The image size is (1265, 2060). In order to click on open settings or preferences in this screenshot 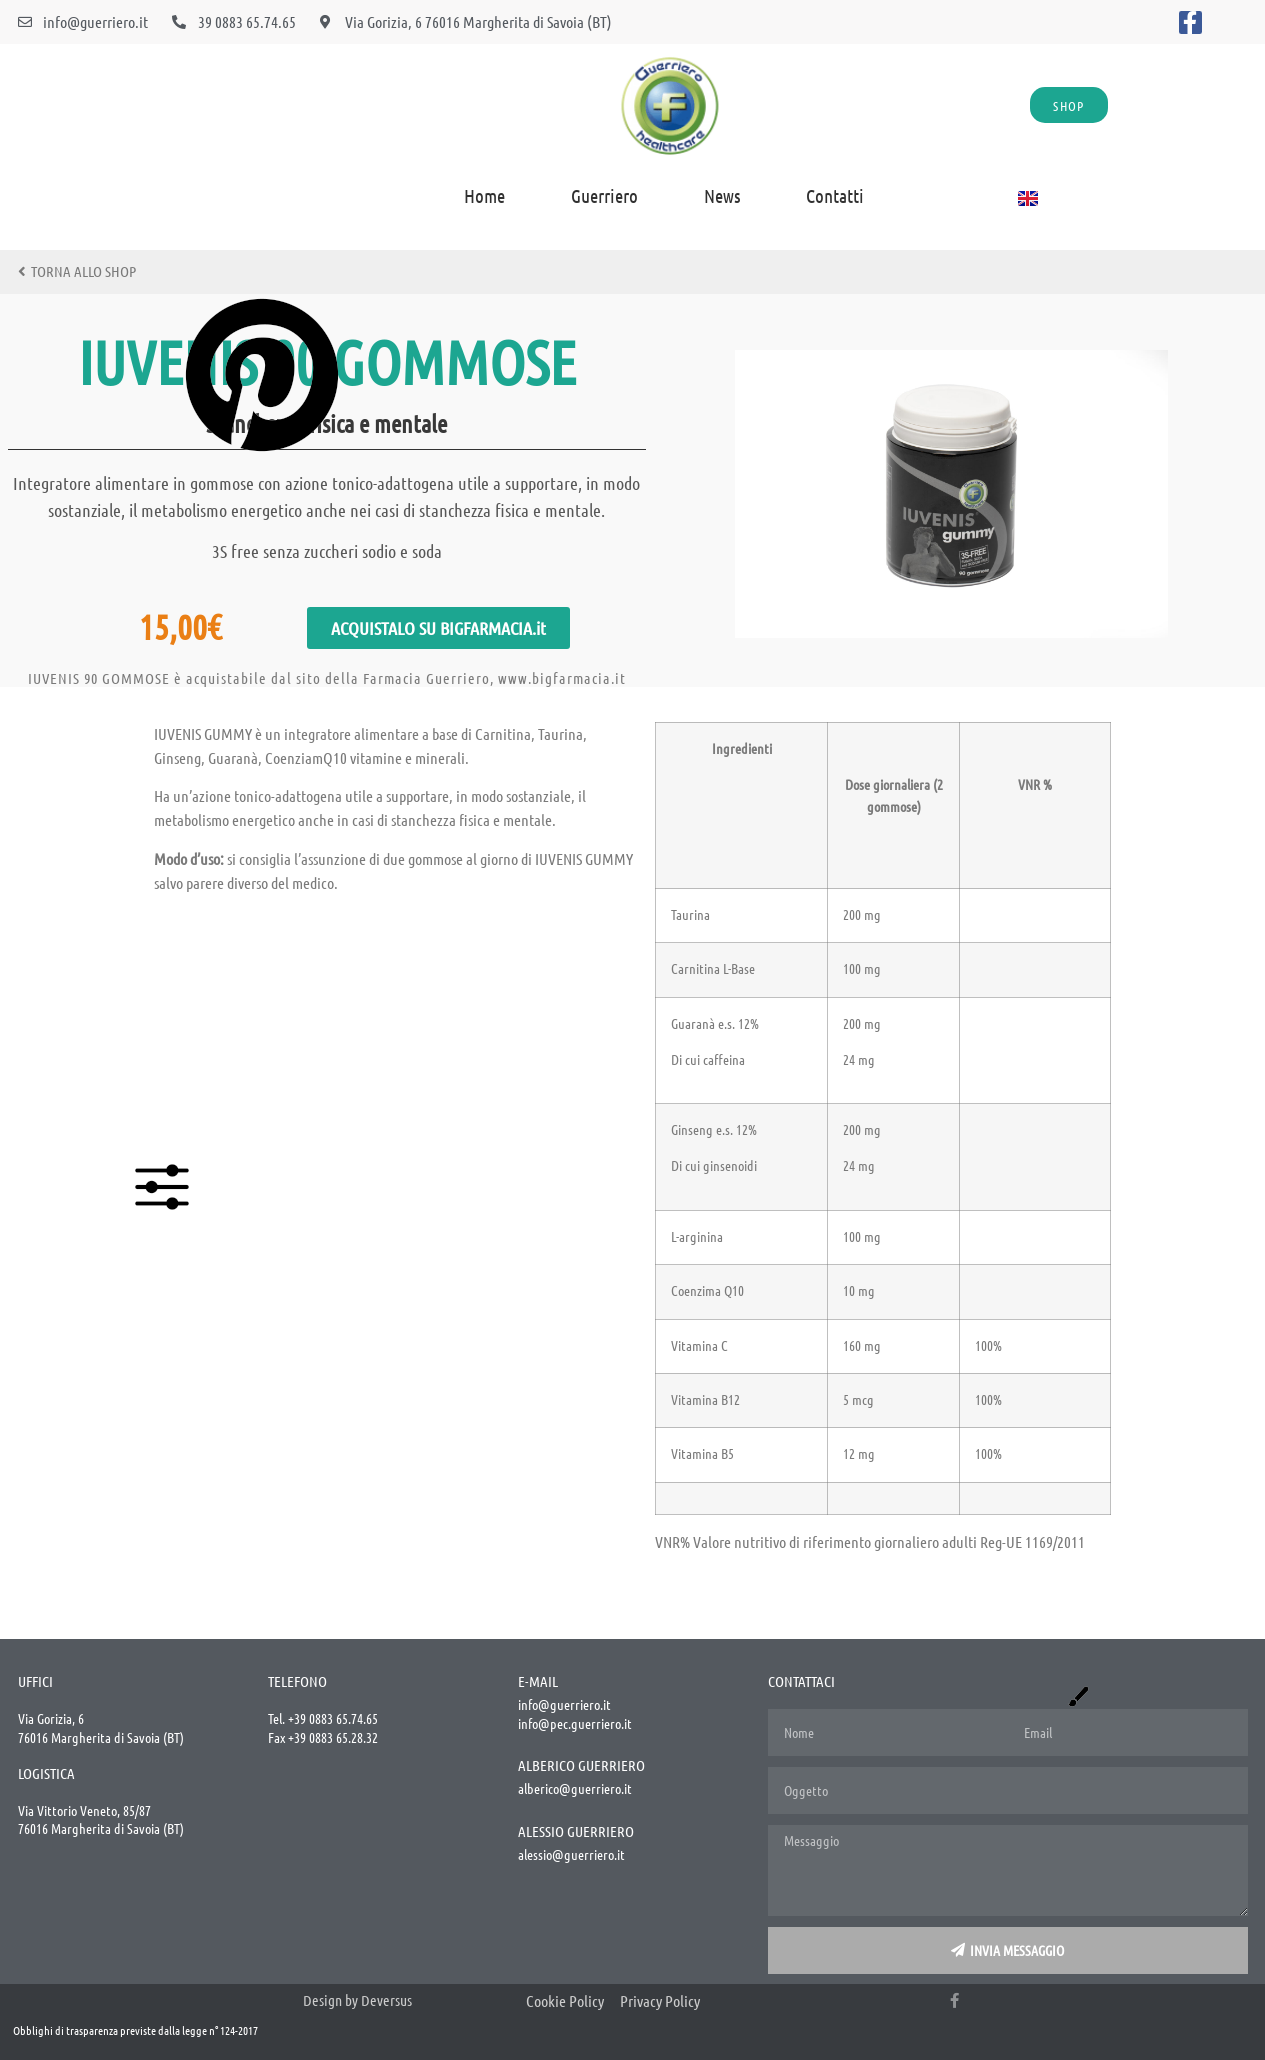, I will do `click(162, 1187)`.